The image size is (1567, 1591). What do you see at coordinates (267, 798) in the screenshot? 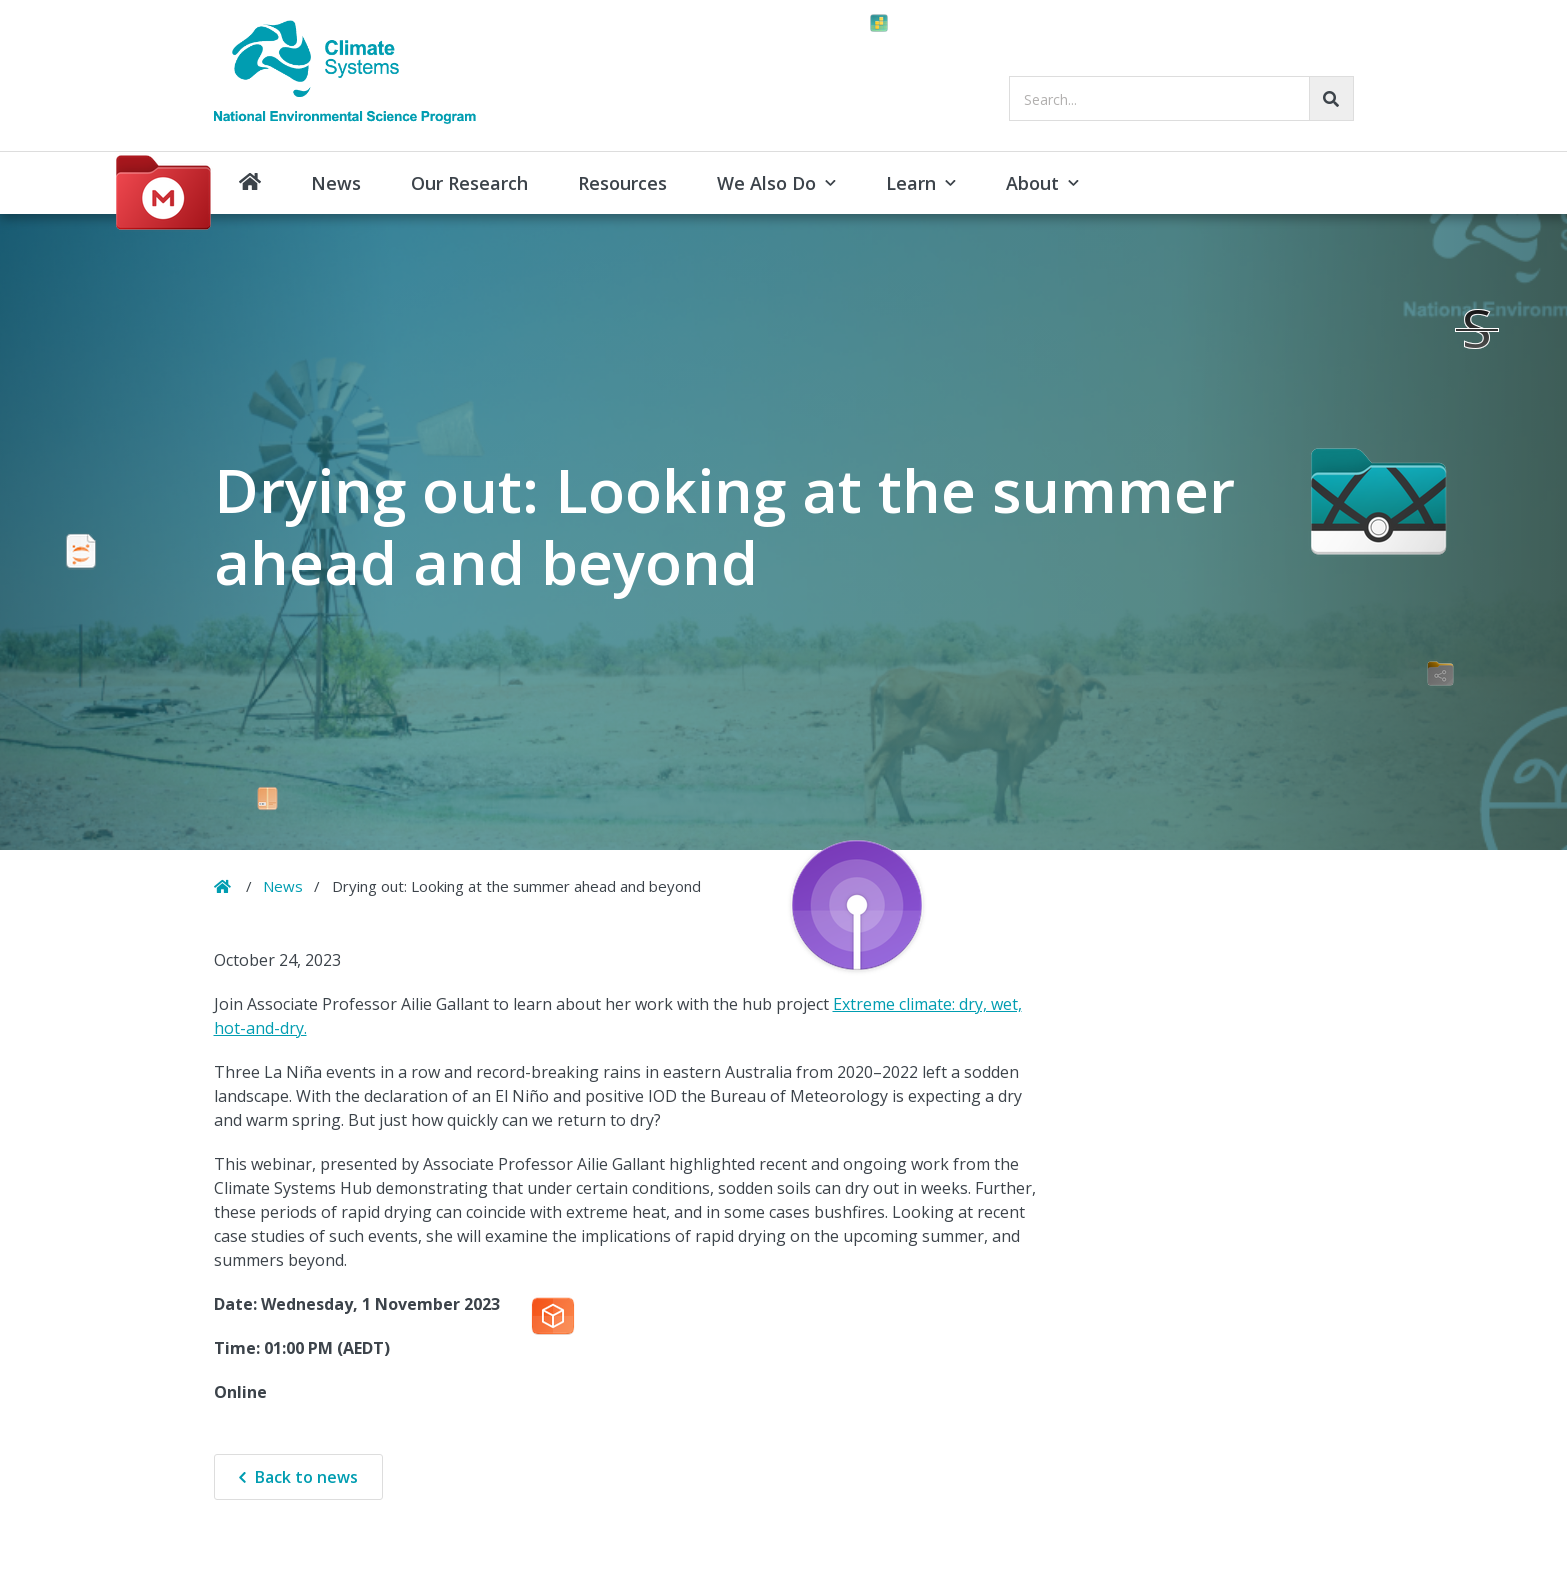
I see `a package or archive file type` at bounding box center [267, 798].